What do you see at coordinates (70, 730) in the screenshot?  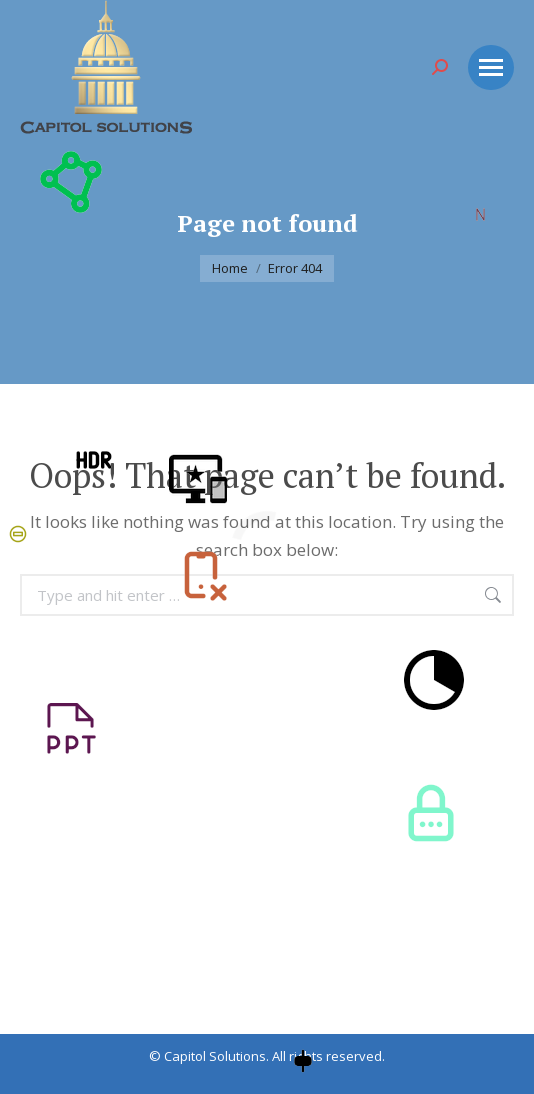 I see `open a PowerPoint presentation file` at bounding box center [70, 730].